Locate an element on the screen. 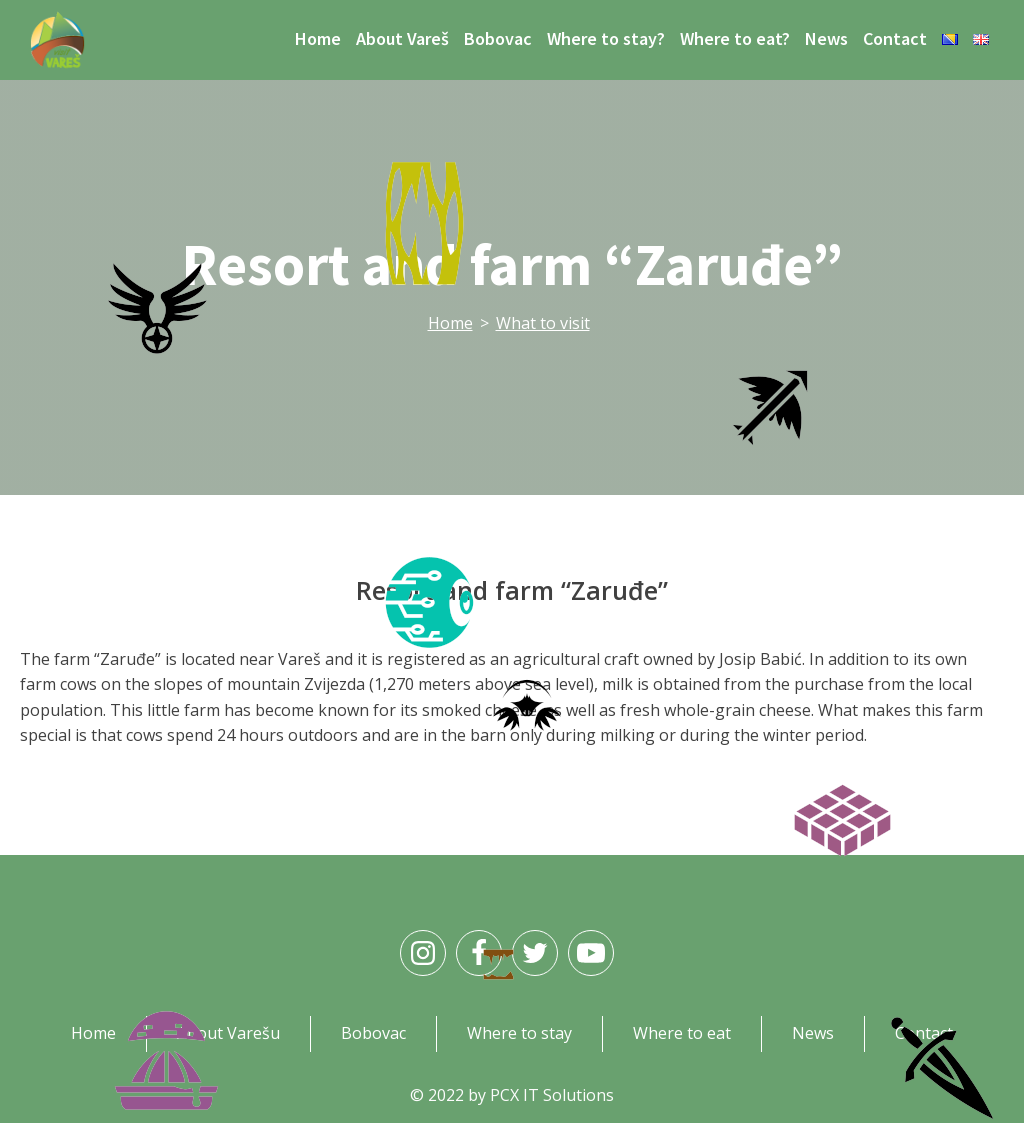 The image size is (1024, 1123). enter a cave or underground area in-game is located at coordinates (498, 964).